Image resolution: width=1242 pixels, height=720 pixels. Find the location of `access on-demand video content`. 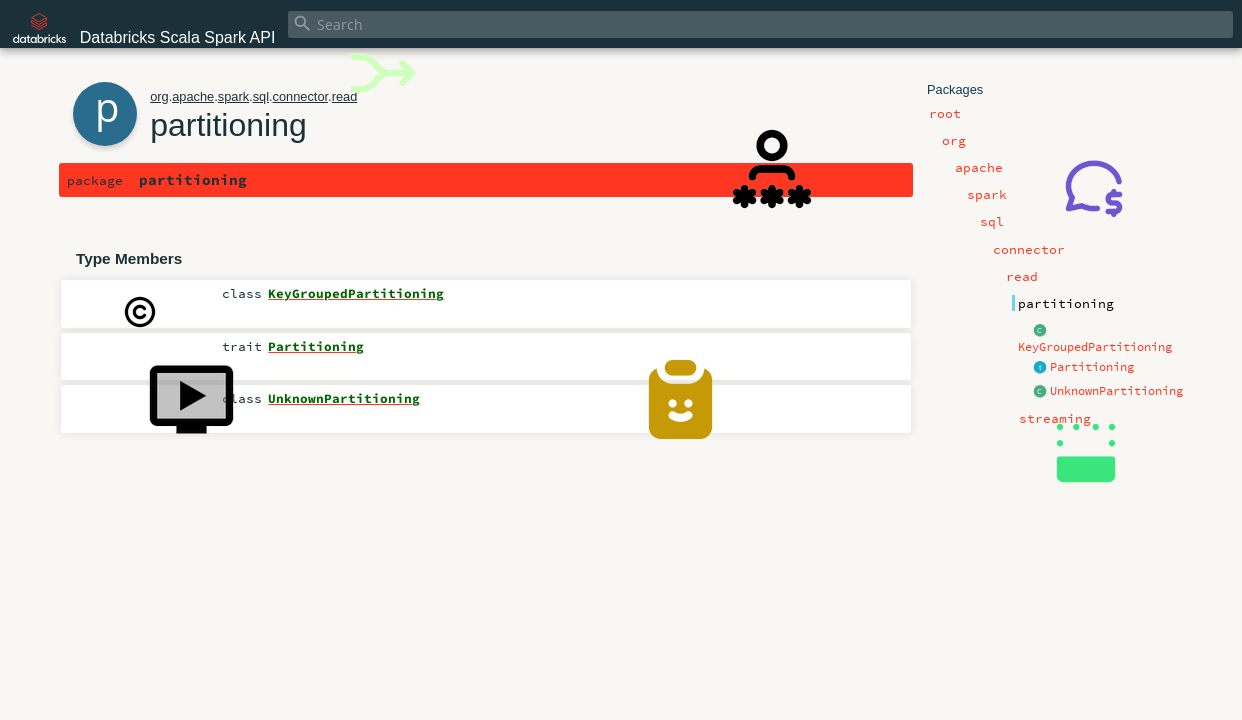

access on-demand video content is located at coordinates (191, 399).